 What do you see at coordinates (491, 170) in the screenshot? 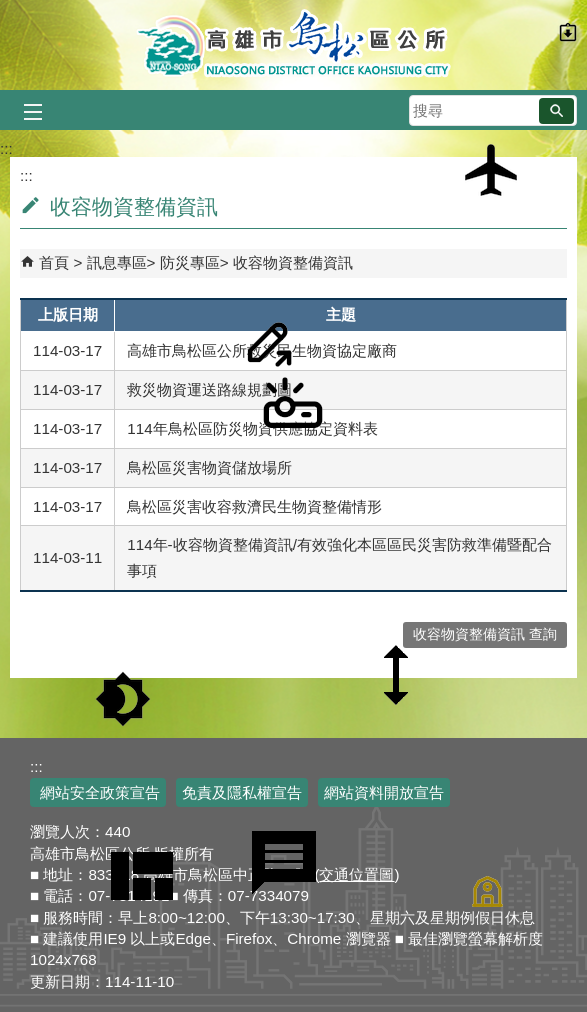
I see `access airport or flight information` at bounding box center [491, 170].